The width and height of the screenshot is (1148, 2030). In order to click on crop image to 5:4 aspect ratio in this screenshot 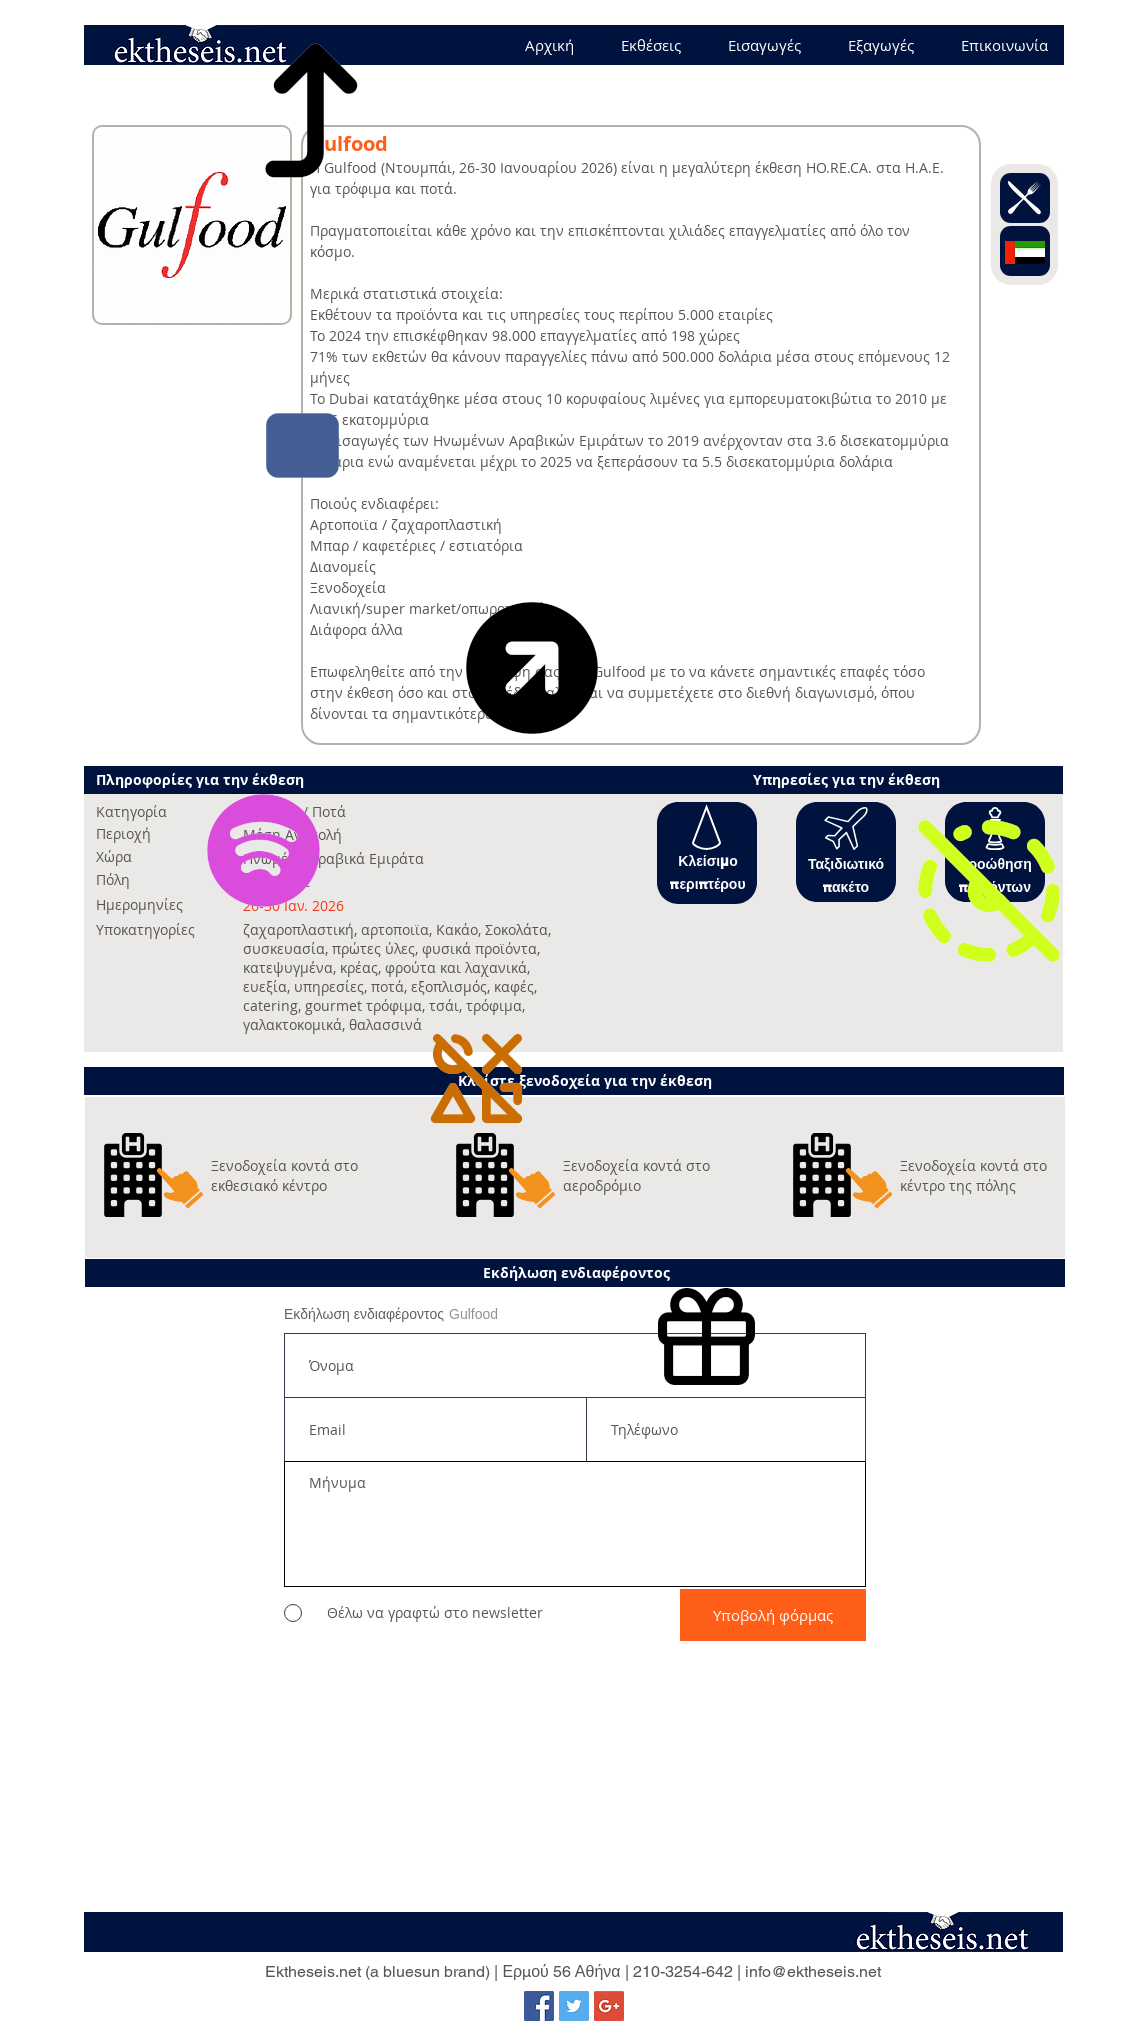, I will do `click(302, 445)`.